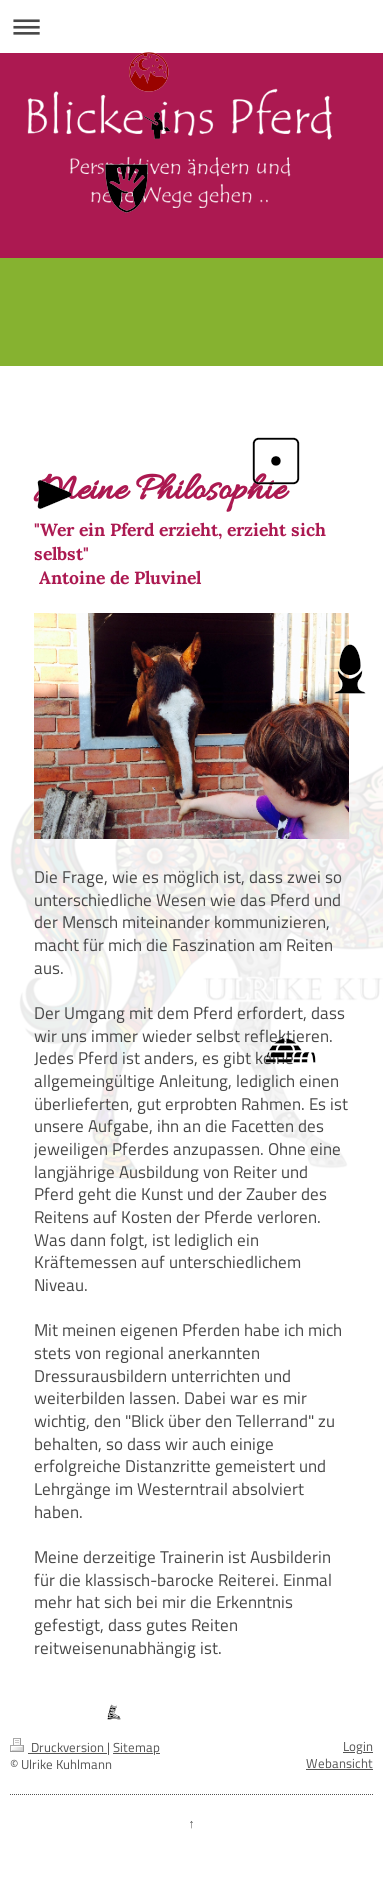 This screenshot has height=1887, width=383. What do you see at coordinates (149, 72) in the screenshot?
I see `toggle night mode or dark theme` at bounding box center [149, 72].